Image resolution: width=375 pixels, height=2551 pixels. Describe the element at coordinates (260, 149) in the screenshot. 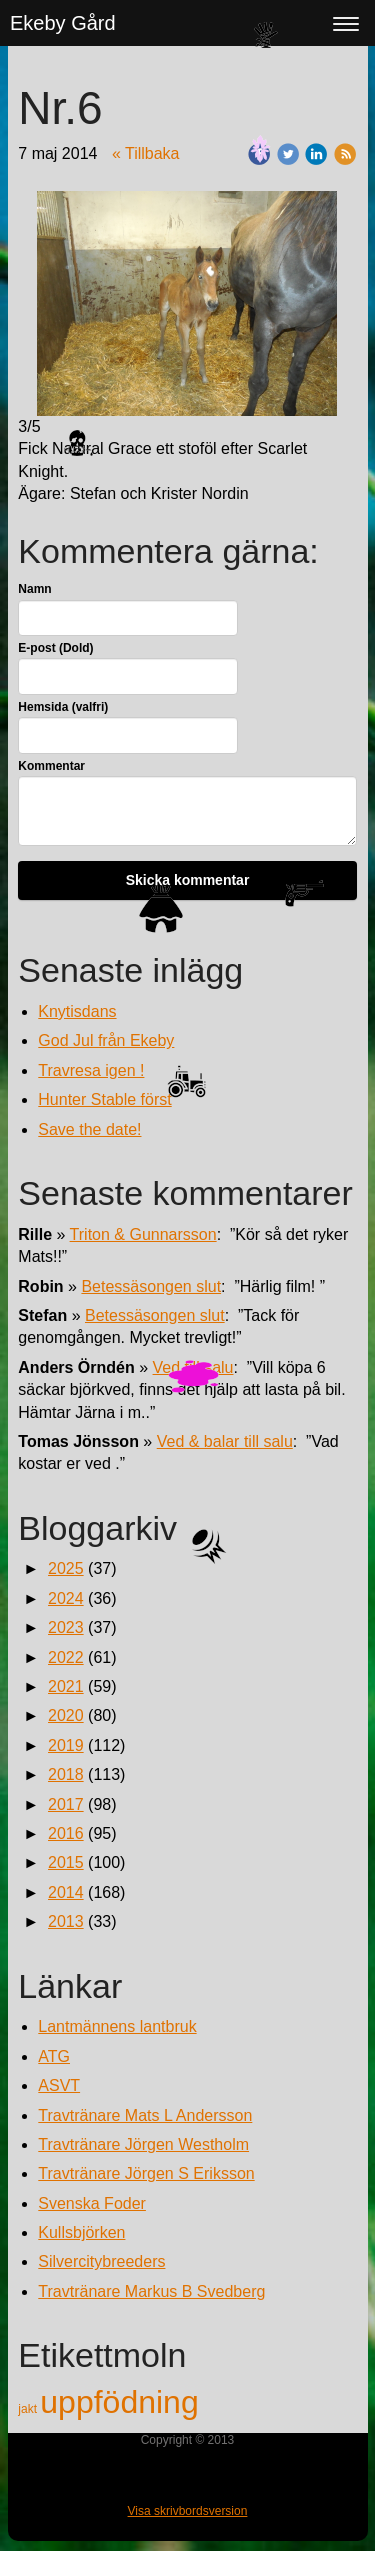

I see `collect or view crystals/gems in inventory` at that location.